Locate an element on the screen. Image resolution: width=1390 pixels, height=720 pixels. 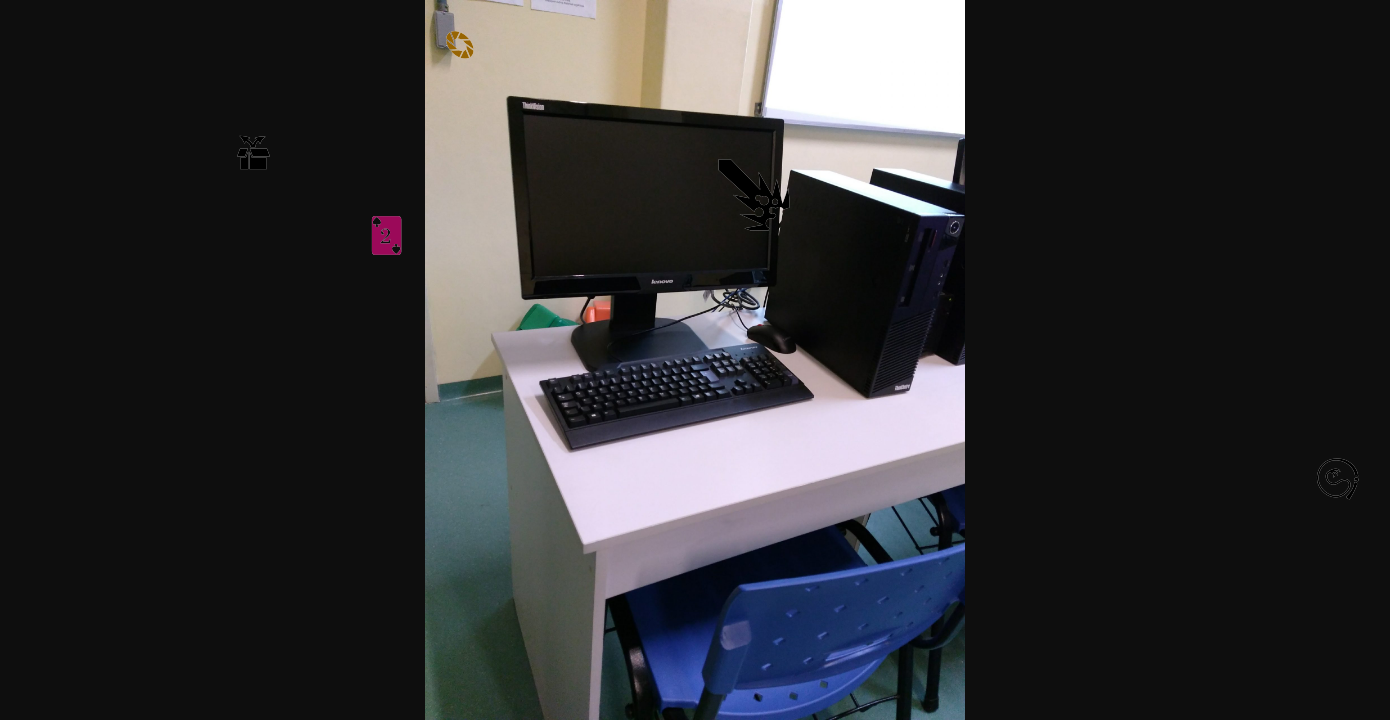
activate a beam or energy attack is located at coordinates (754, 195).